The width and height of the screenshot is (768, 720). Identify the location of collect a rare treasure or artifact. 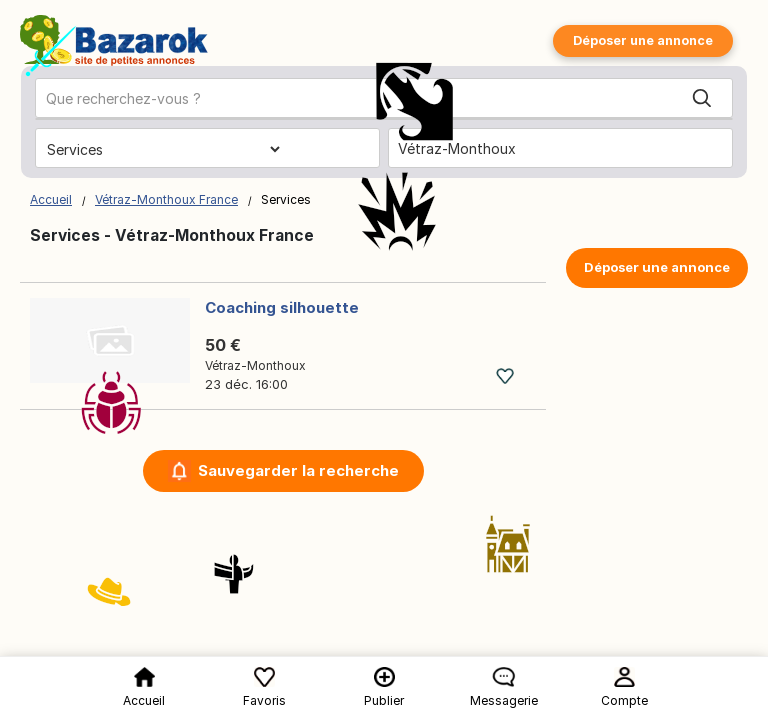
(111, 403).